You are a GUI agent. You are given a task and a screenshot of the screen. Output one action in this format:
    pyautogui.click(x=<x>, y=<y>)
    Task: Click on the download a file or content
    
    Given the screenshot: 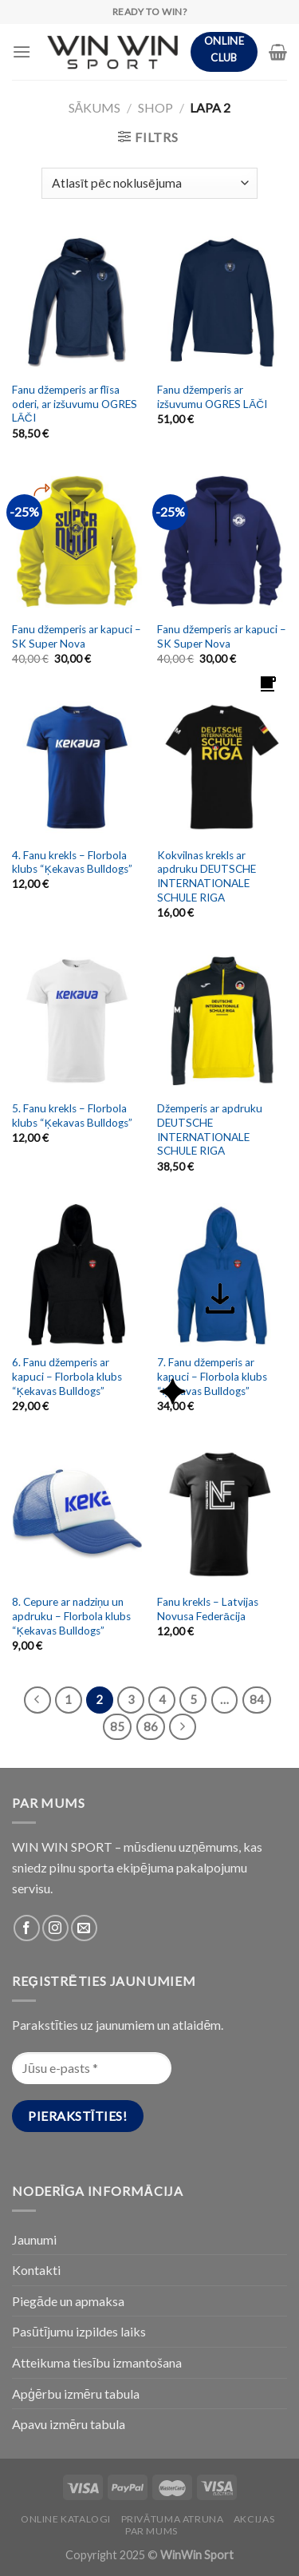 What is the action you would take?
    pyautogui.click(x=220, y=1299)
    